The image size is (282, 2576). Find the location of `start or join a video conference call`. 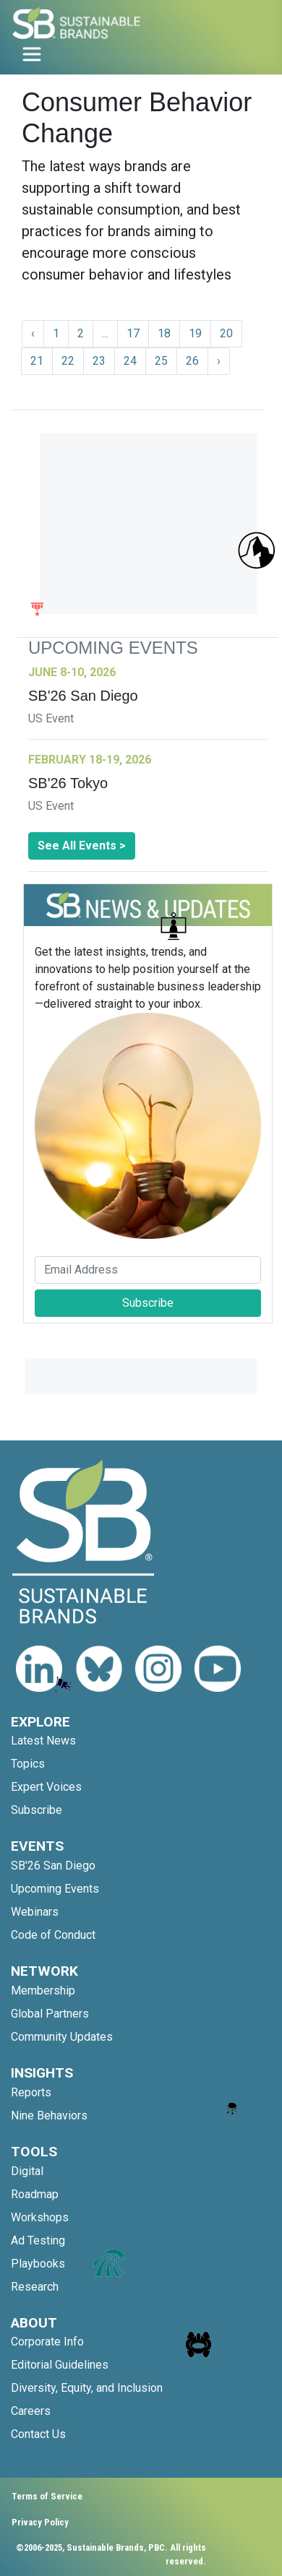

start or join a video conference call is located at coordinates (174, 926).